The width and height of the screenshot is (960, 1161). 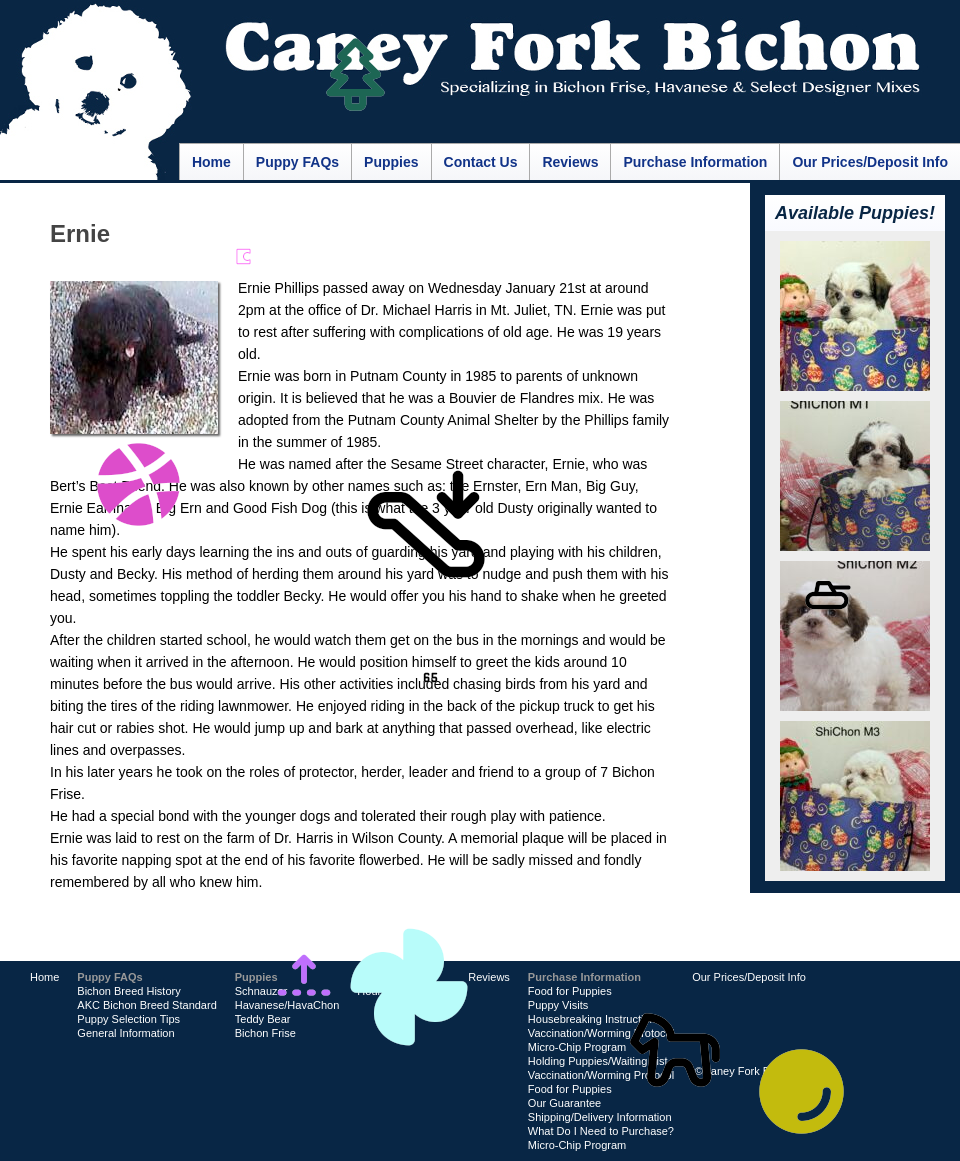 I want to click on access wind or renewable energy settings, so click(x=409, y=987).